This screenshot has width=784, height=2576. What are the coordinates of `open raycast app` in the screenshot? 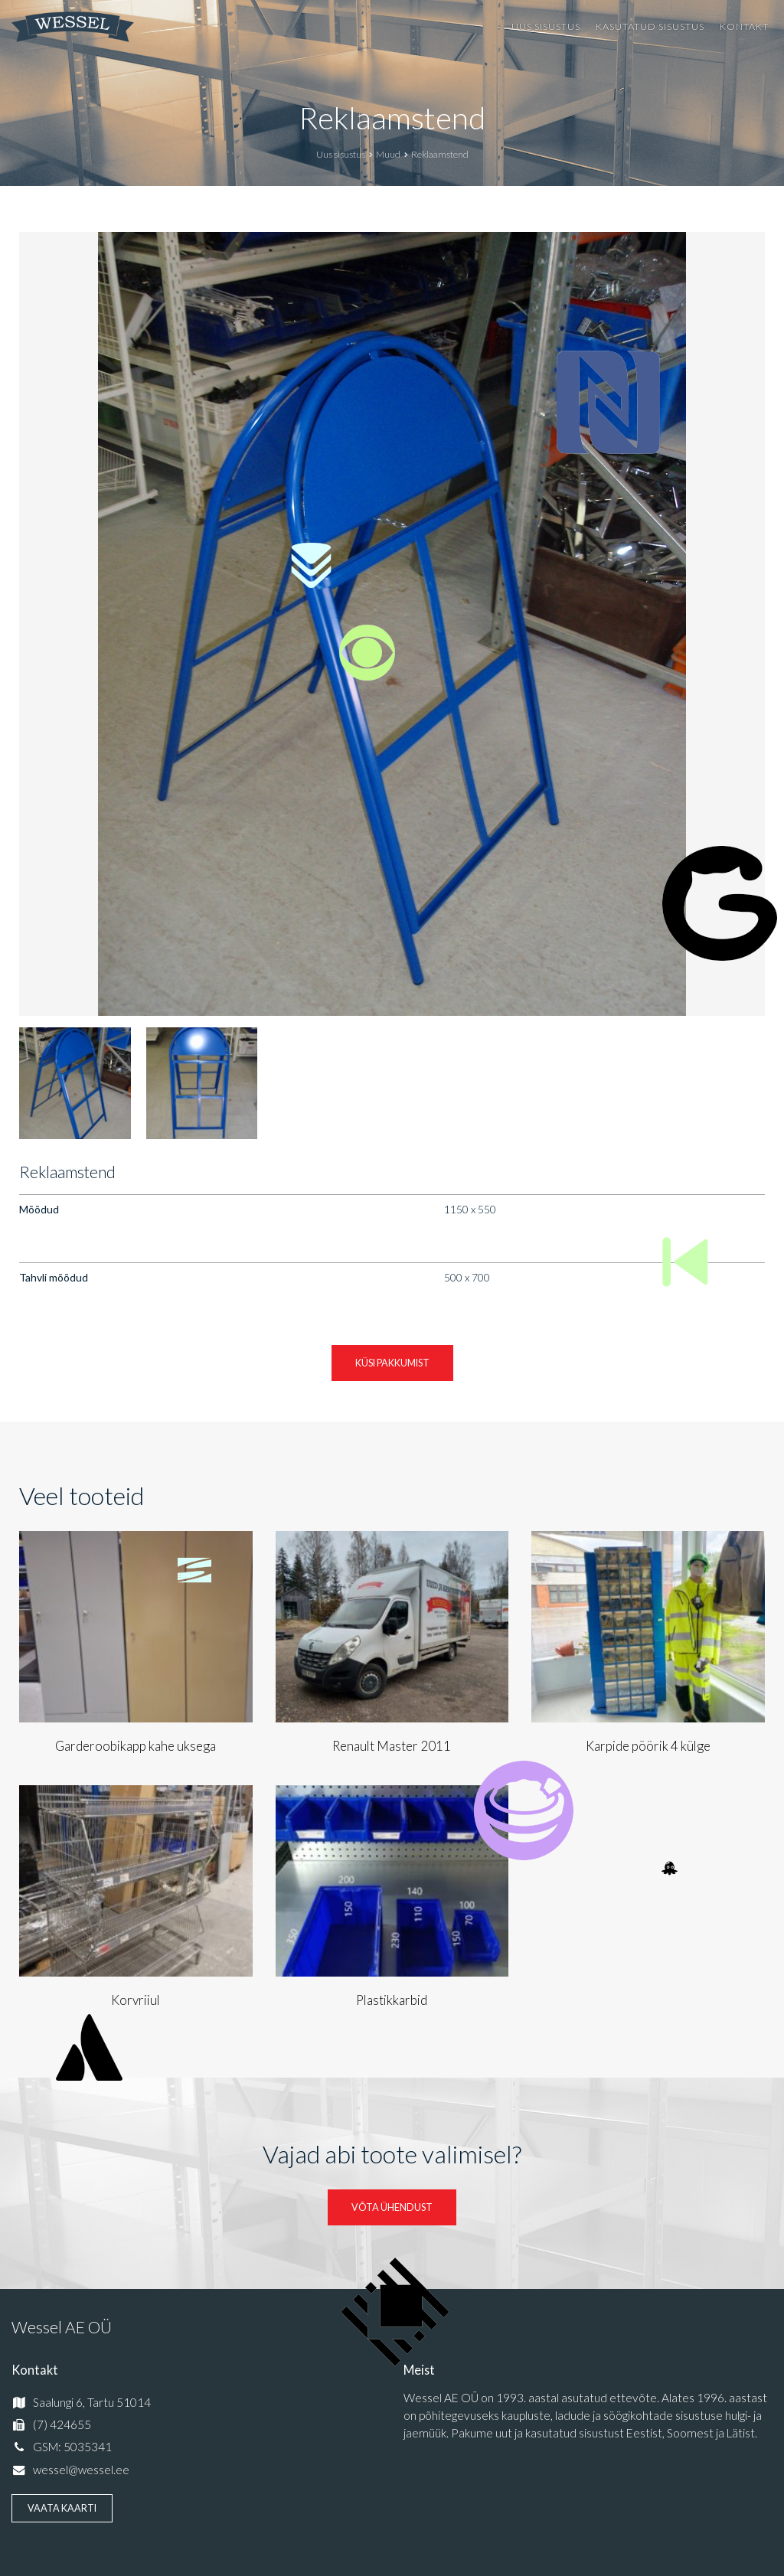 It's located at (395, 2312).